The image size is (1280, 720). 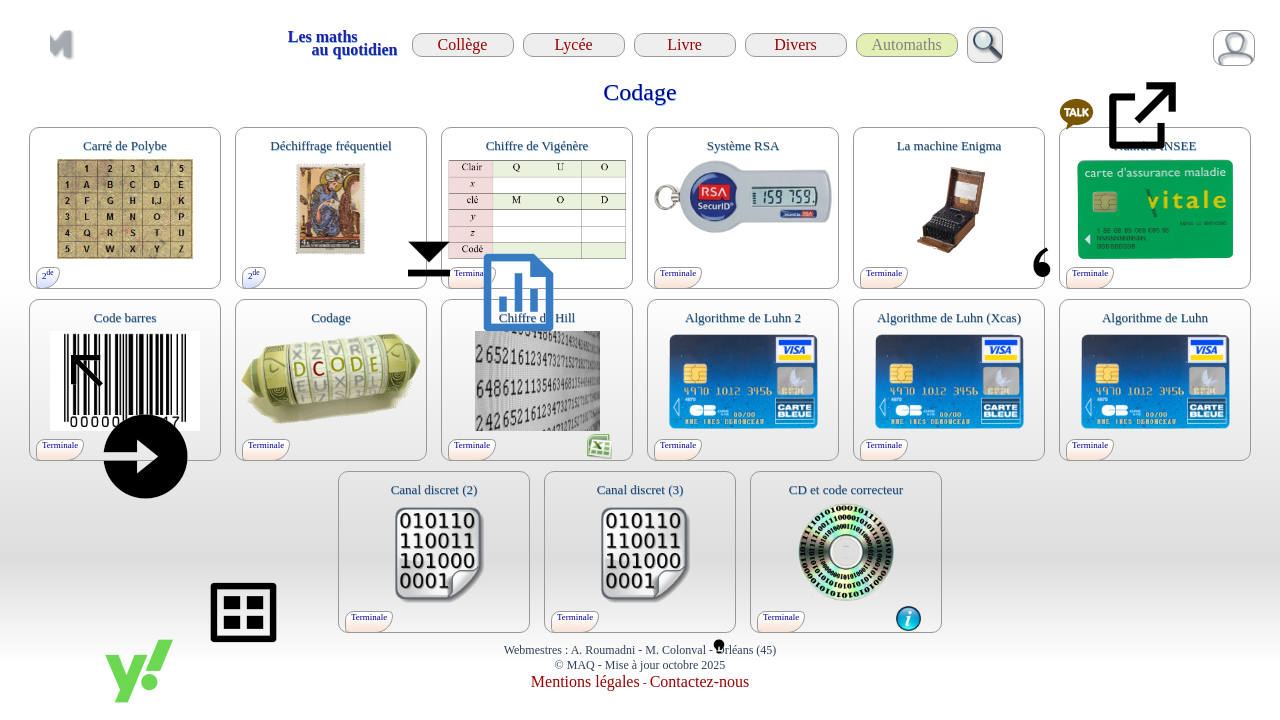 What do you see at coordinates (1076, 113) in the screenshot?
I see `open KakaoTalk messaging app` at bounding box center [1076, 113].